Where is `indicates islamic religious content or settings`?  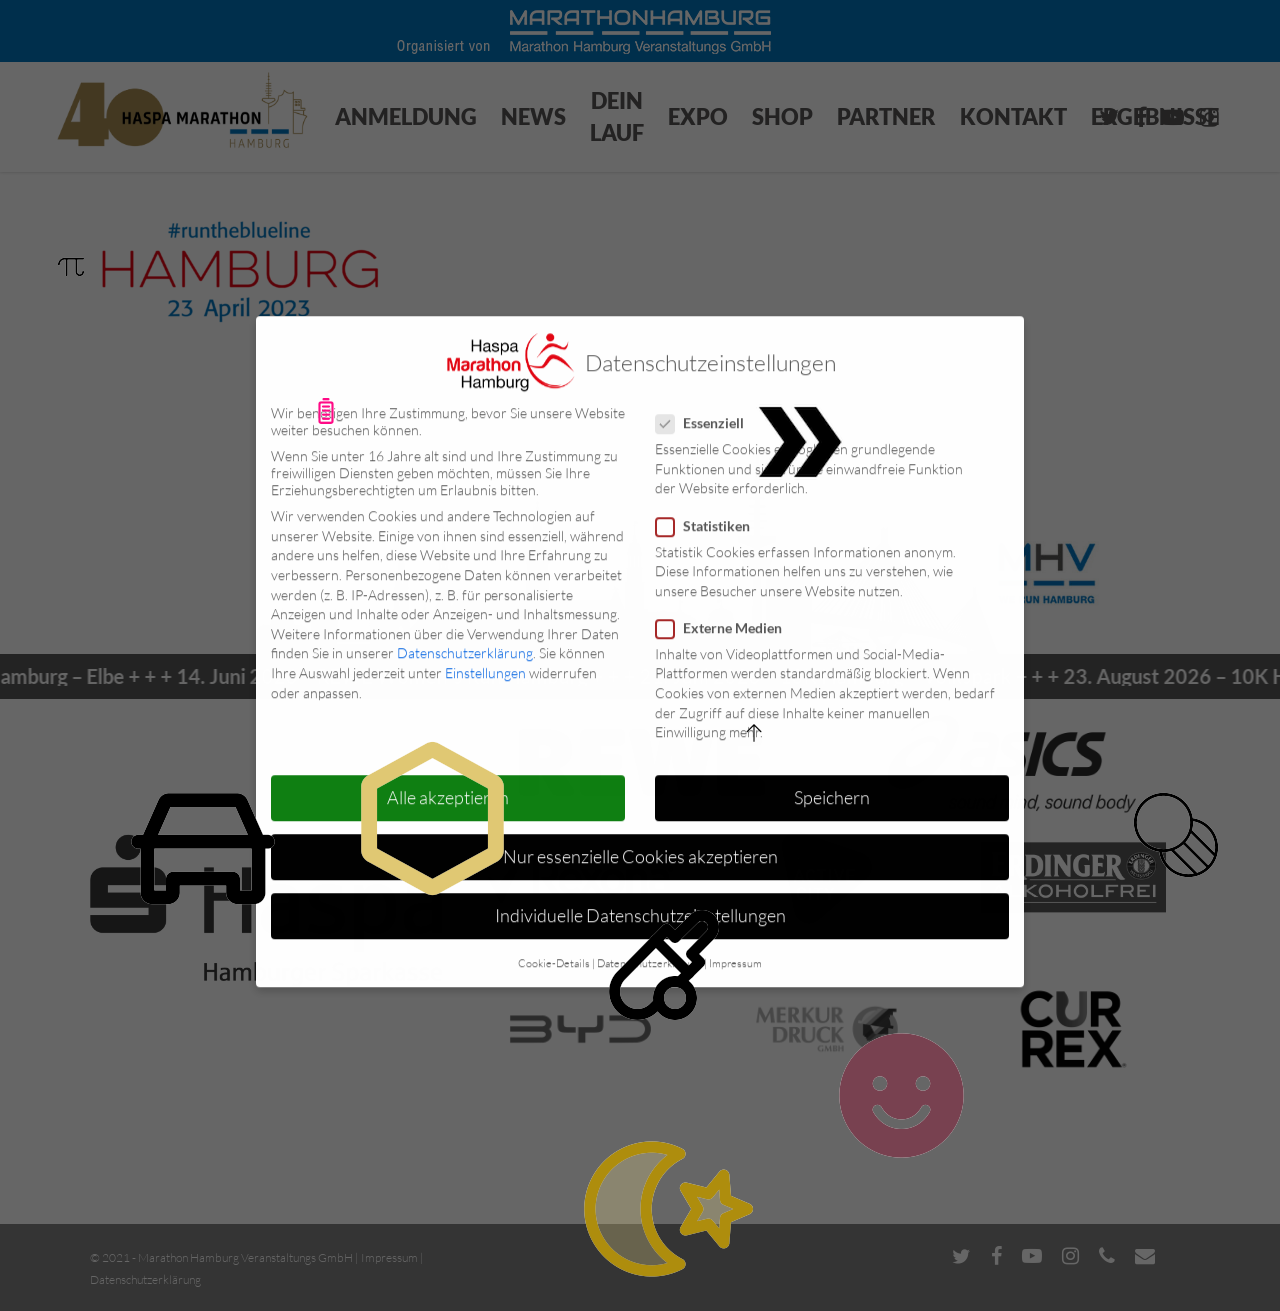 indicates islamic religious content or settings is located at coordinates (663, 1209).